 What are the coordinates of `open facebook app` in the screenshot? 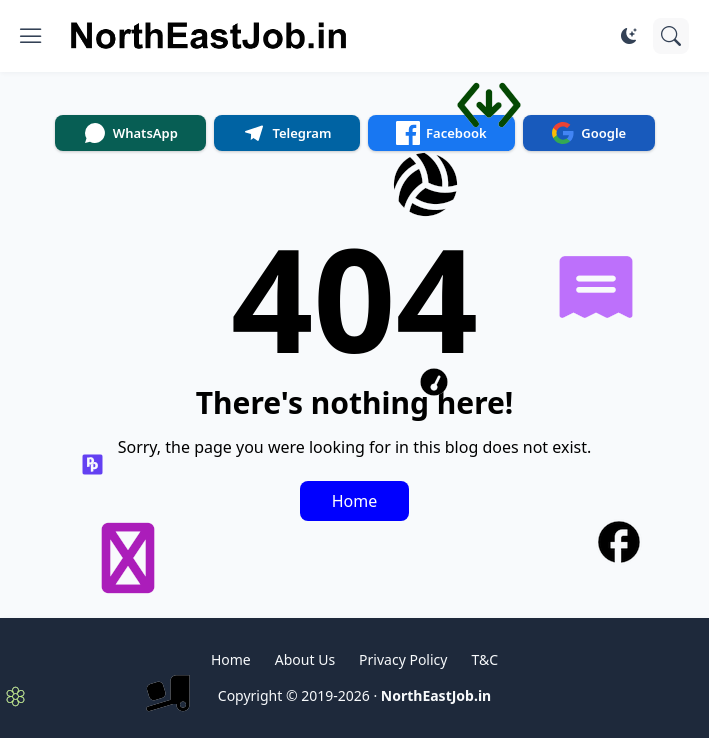 It's located at (619, 542).